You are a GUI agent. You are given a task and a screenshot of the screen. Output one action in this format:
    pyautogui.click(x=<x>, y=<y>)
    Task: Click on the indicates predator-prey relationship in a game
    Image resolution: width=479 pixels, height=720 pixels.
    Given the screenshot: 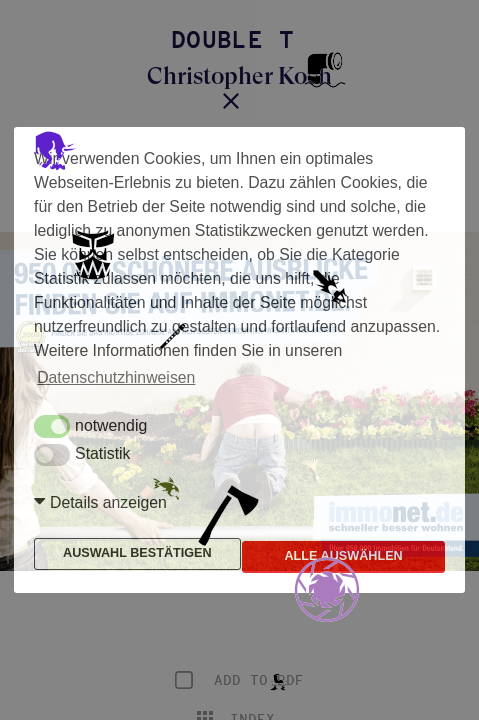 What is the action you would take?
    pyautogui.click(x=166, y=487)
    